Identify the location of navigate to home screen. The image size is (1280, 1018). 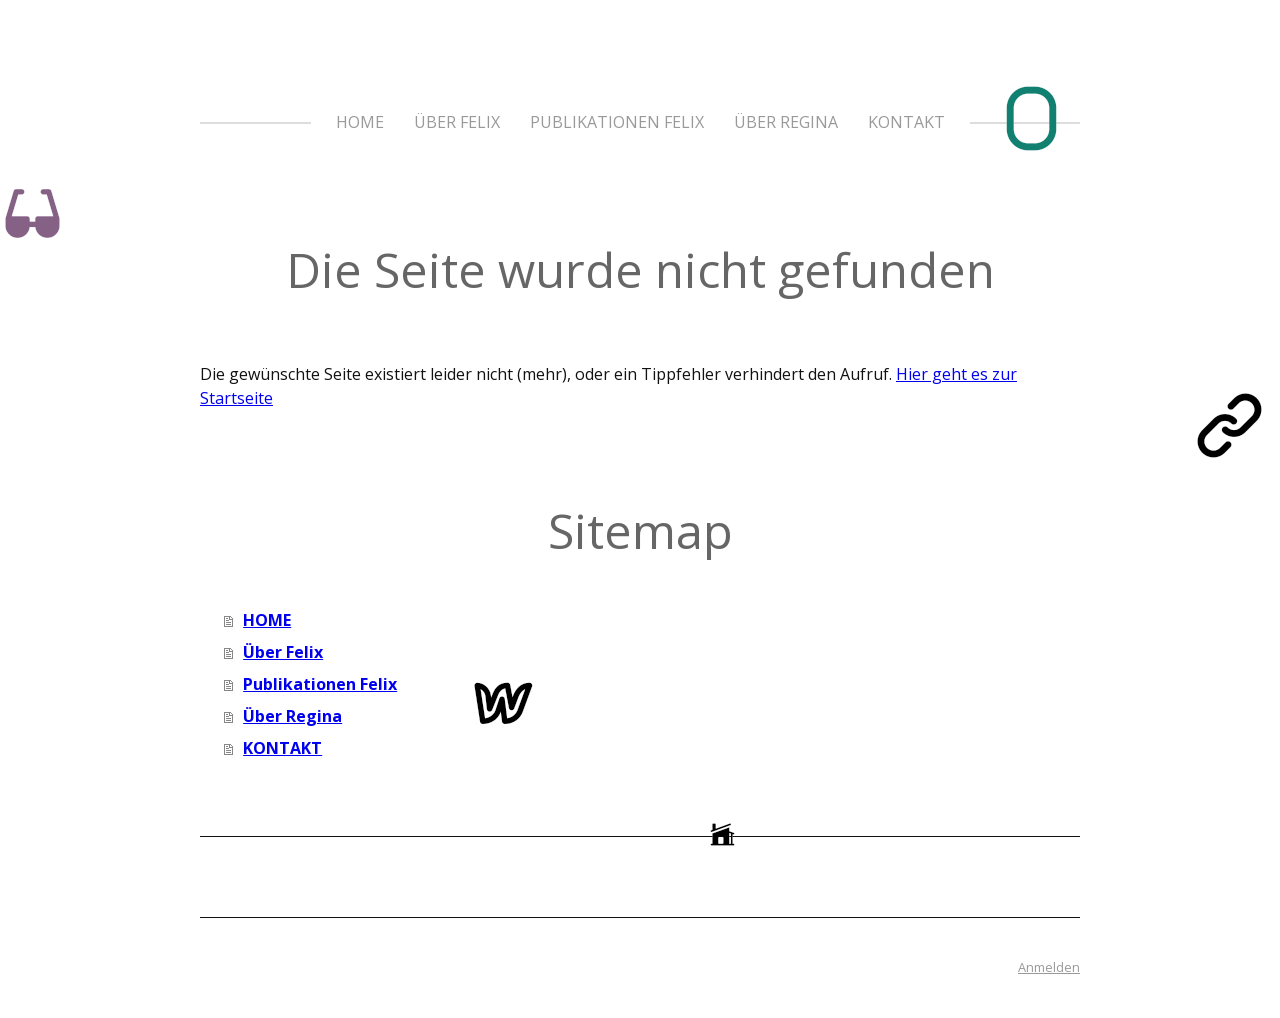
(722, 834).